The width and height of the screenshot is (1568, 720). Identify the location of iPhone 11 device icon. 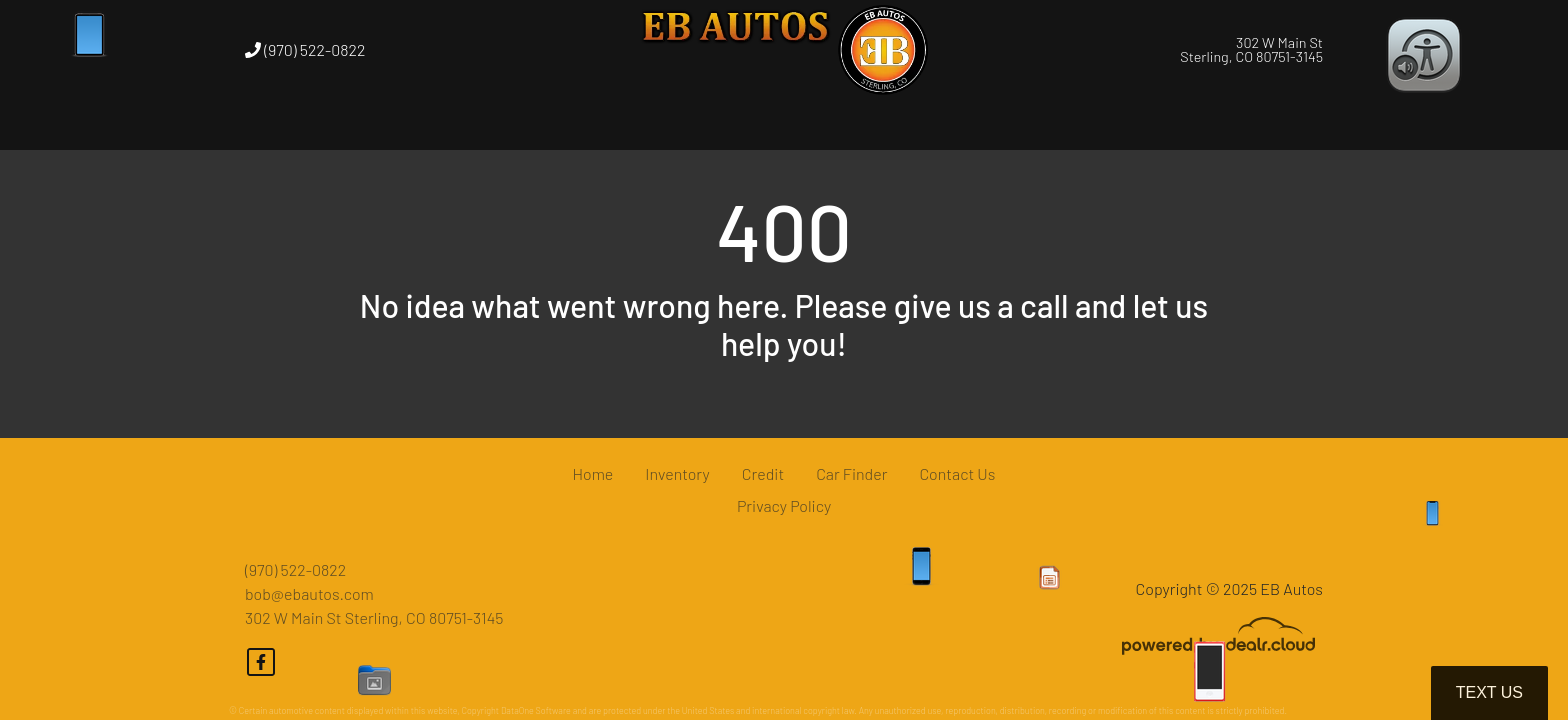
(1432, 513).